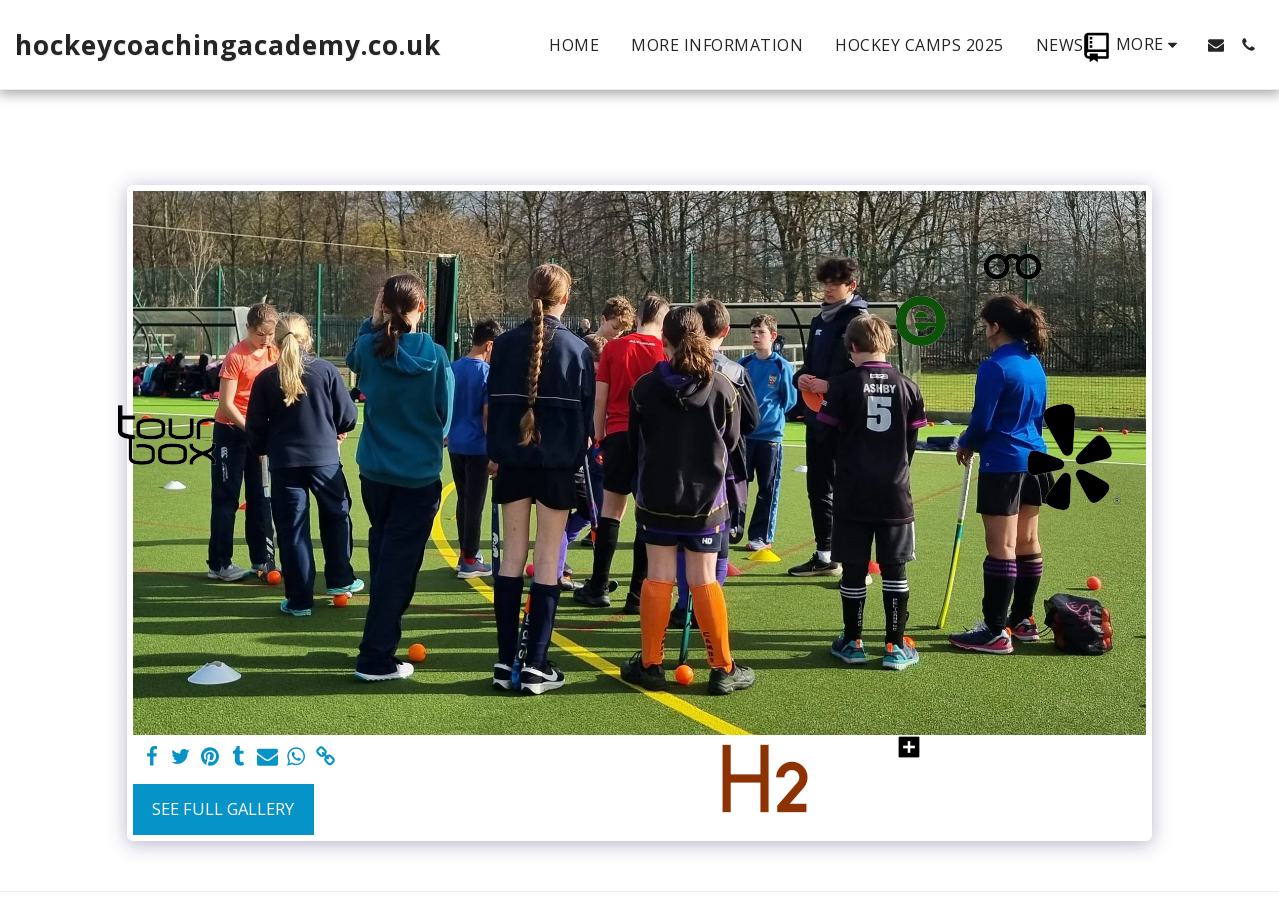  I want to click on Embarcadero Technologies company logo, so click(921, 321).